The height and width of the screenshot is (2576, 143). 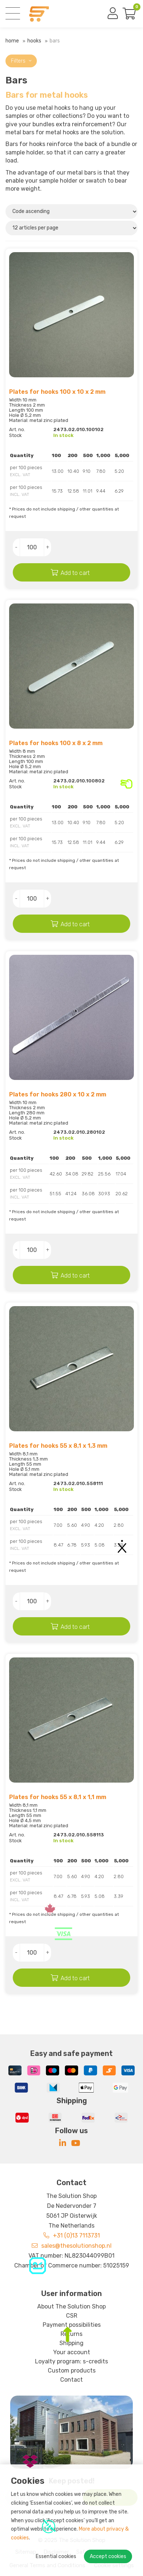 What do you see at coordinates (126, 784) in the screenshot?
I see `scissors gesture for rock-paper-scissors game` at bounding box center [126, 784].